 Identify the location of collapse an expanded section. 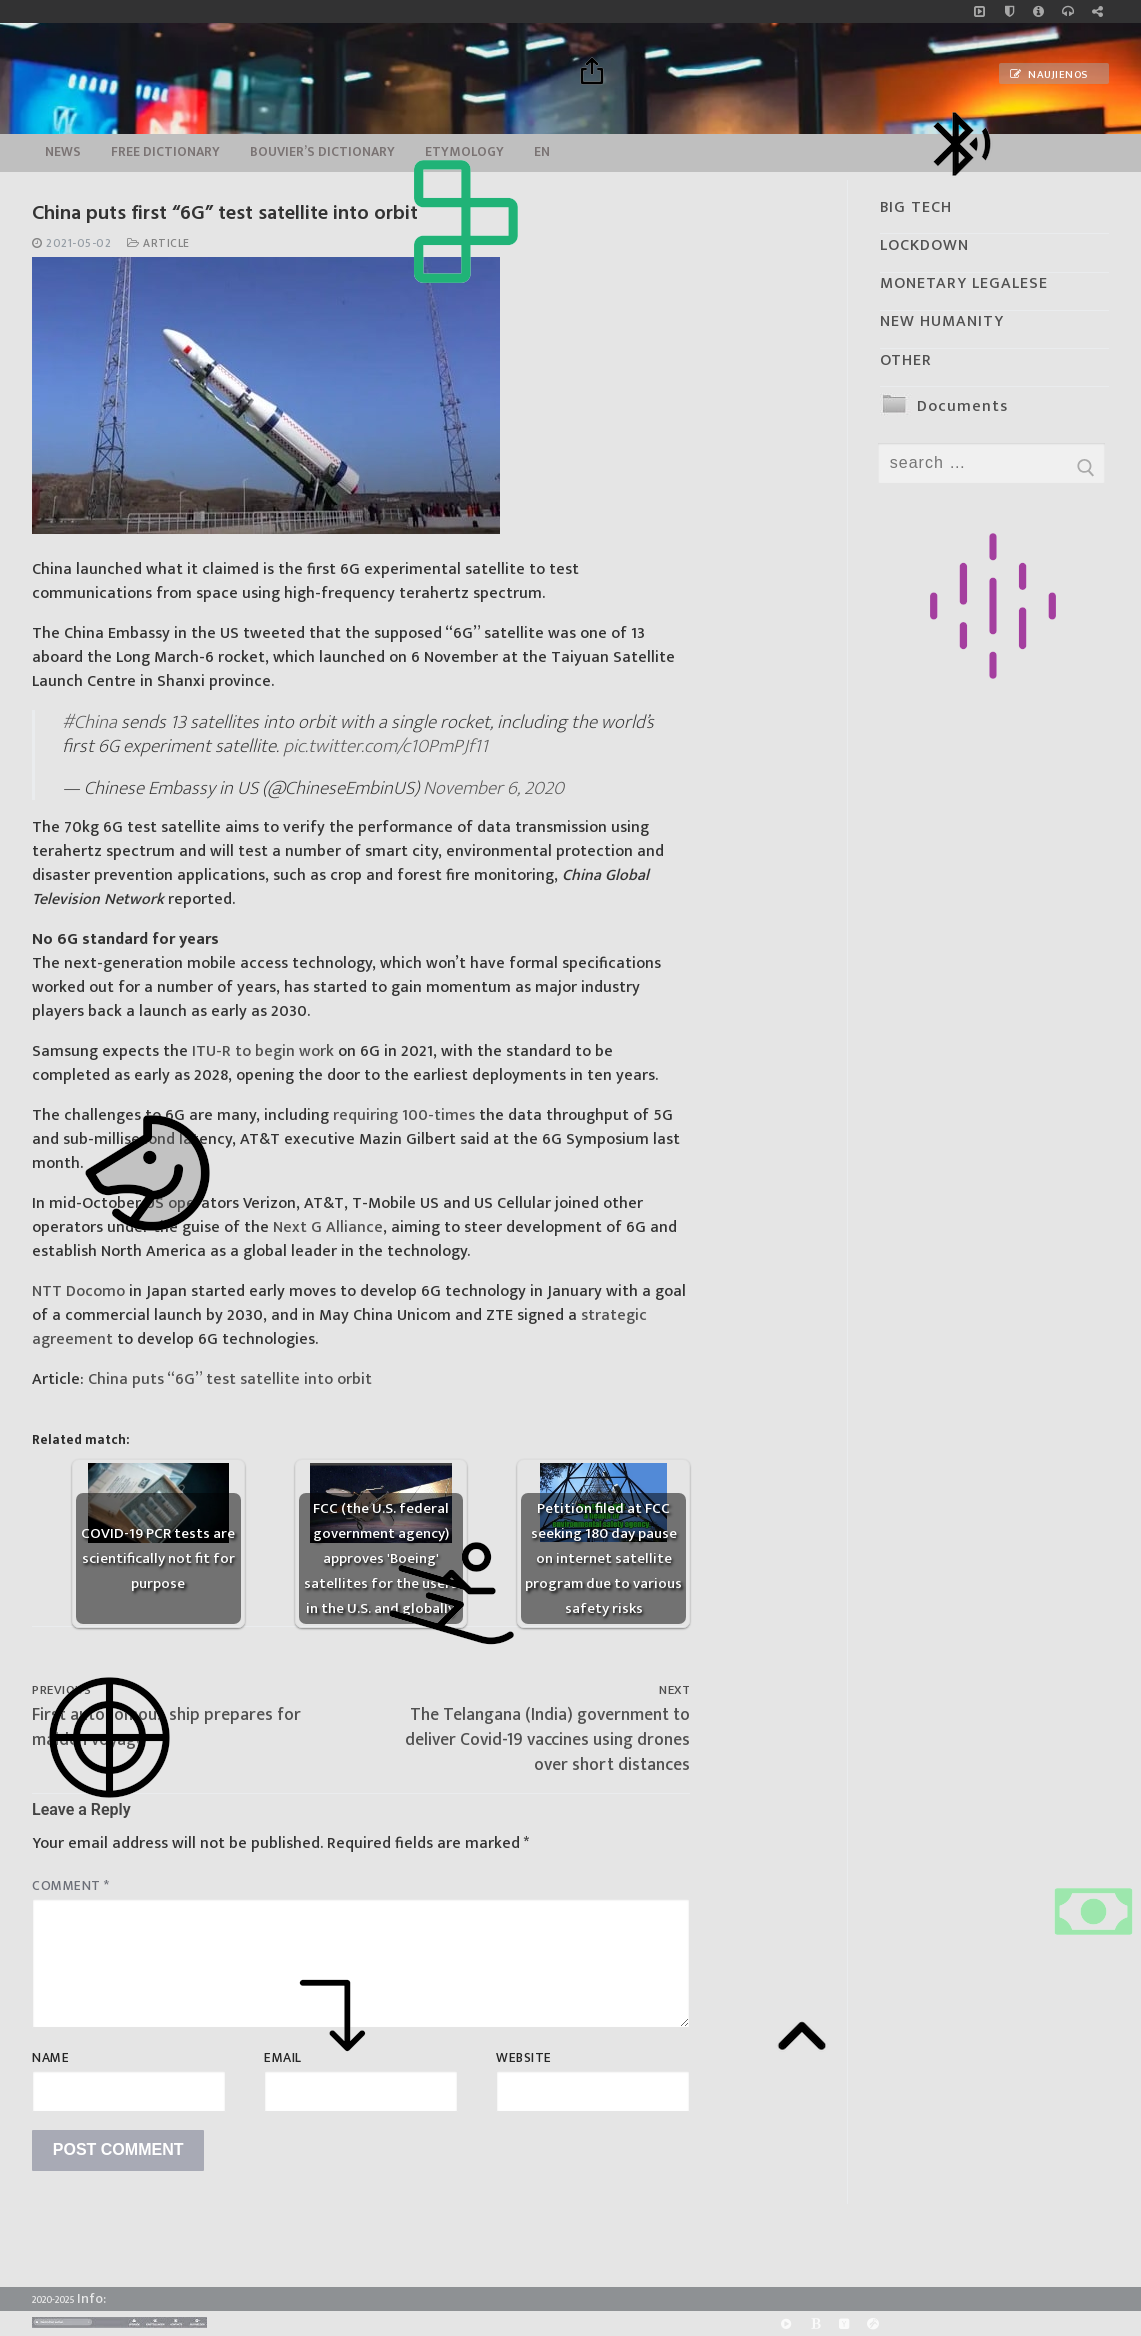
(802, 2037).